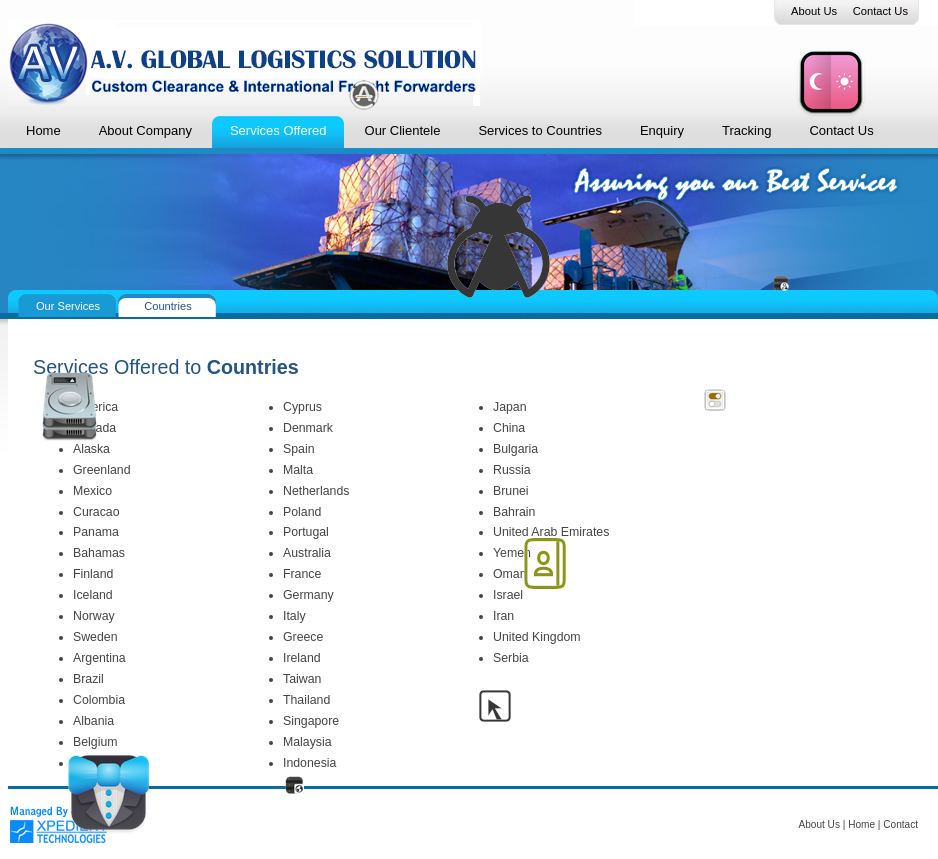 The image size is (938, 859). Describe the element at coordinates (294, 785) in the screenshot. I see `configure web server network settings` at that location.